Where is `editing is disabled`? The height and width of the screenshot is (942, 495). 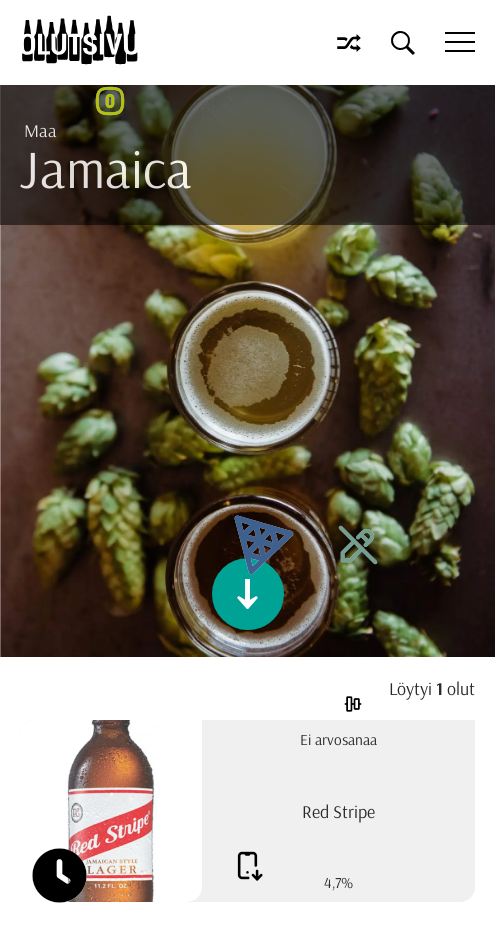
editing is disabled is located at coordinates (358, 545).